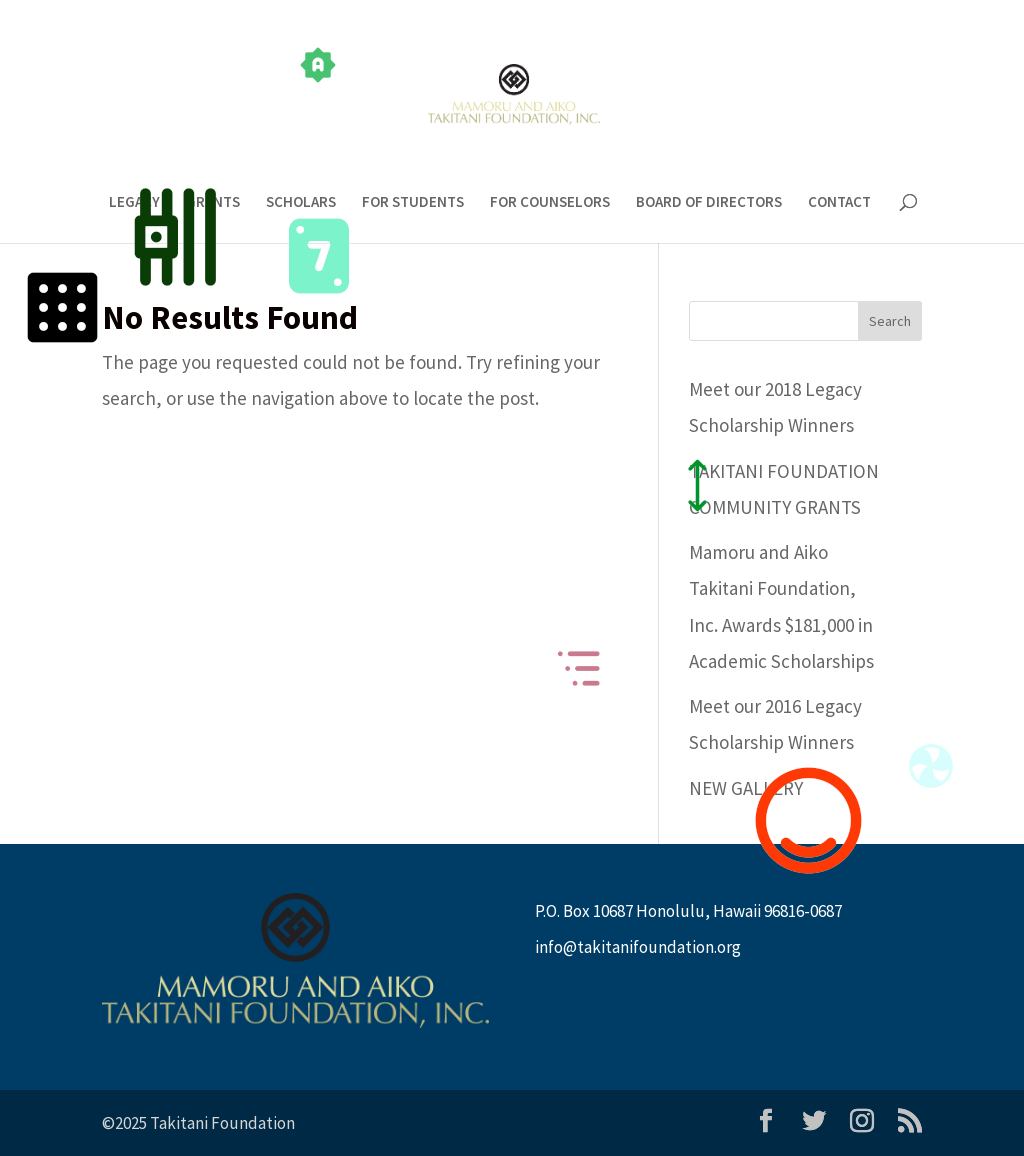  Describe the element at coordinates (318, 65) in the screenshot. I see `enable automatic brightness adjustment` at that location.